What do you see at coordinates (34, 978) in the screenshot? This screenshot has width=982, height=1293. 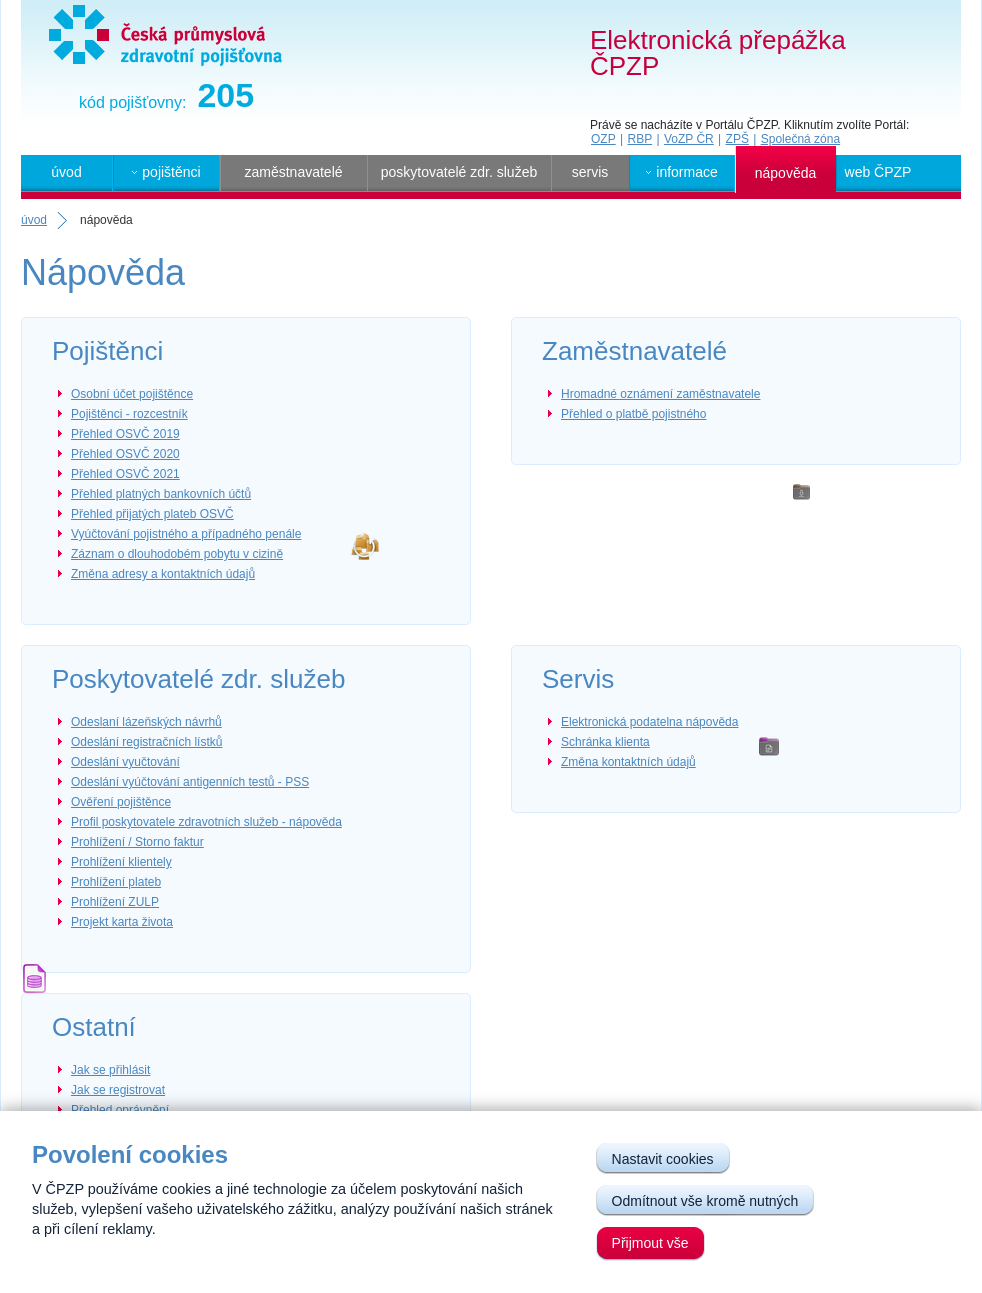 I see `libreoffice base database file` at bounding box center [34, 978].